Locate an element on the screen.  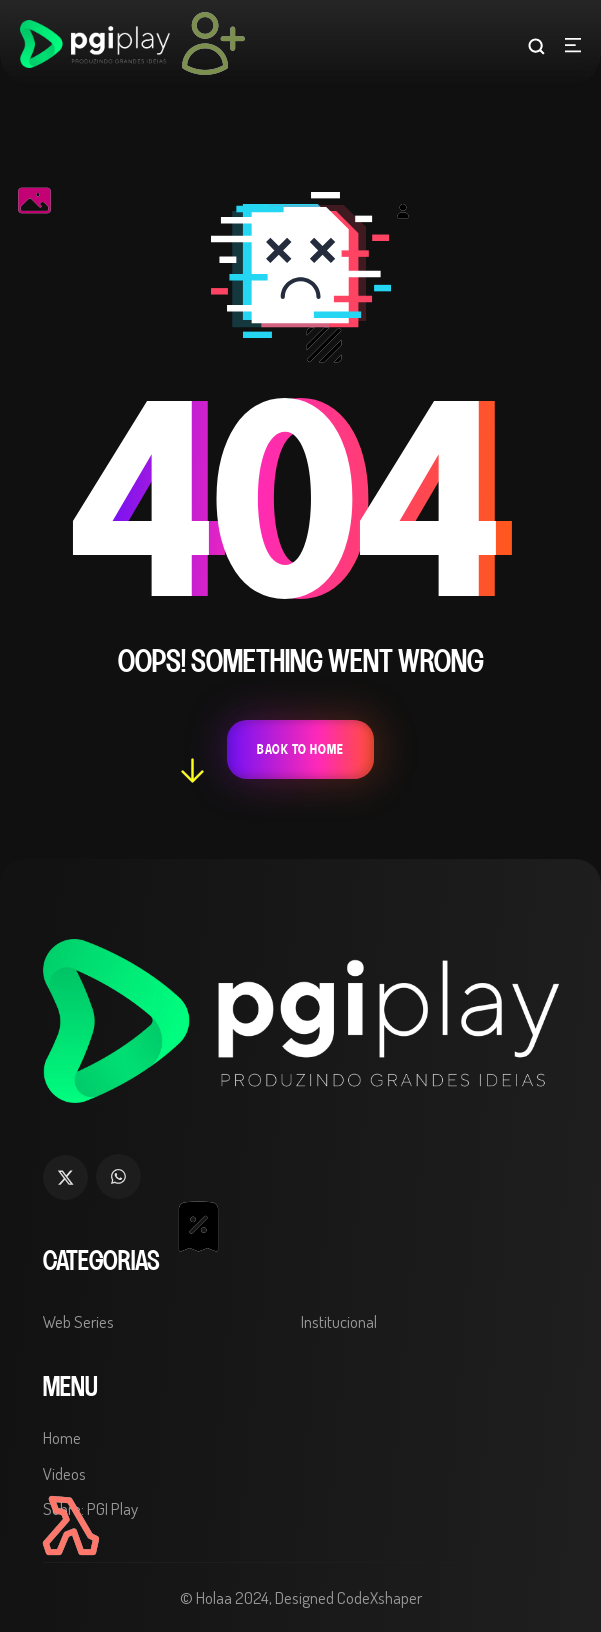
view your profile is located at coordinates (403, 211).